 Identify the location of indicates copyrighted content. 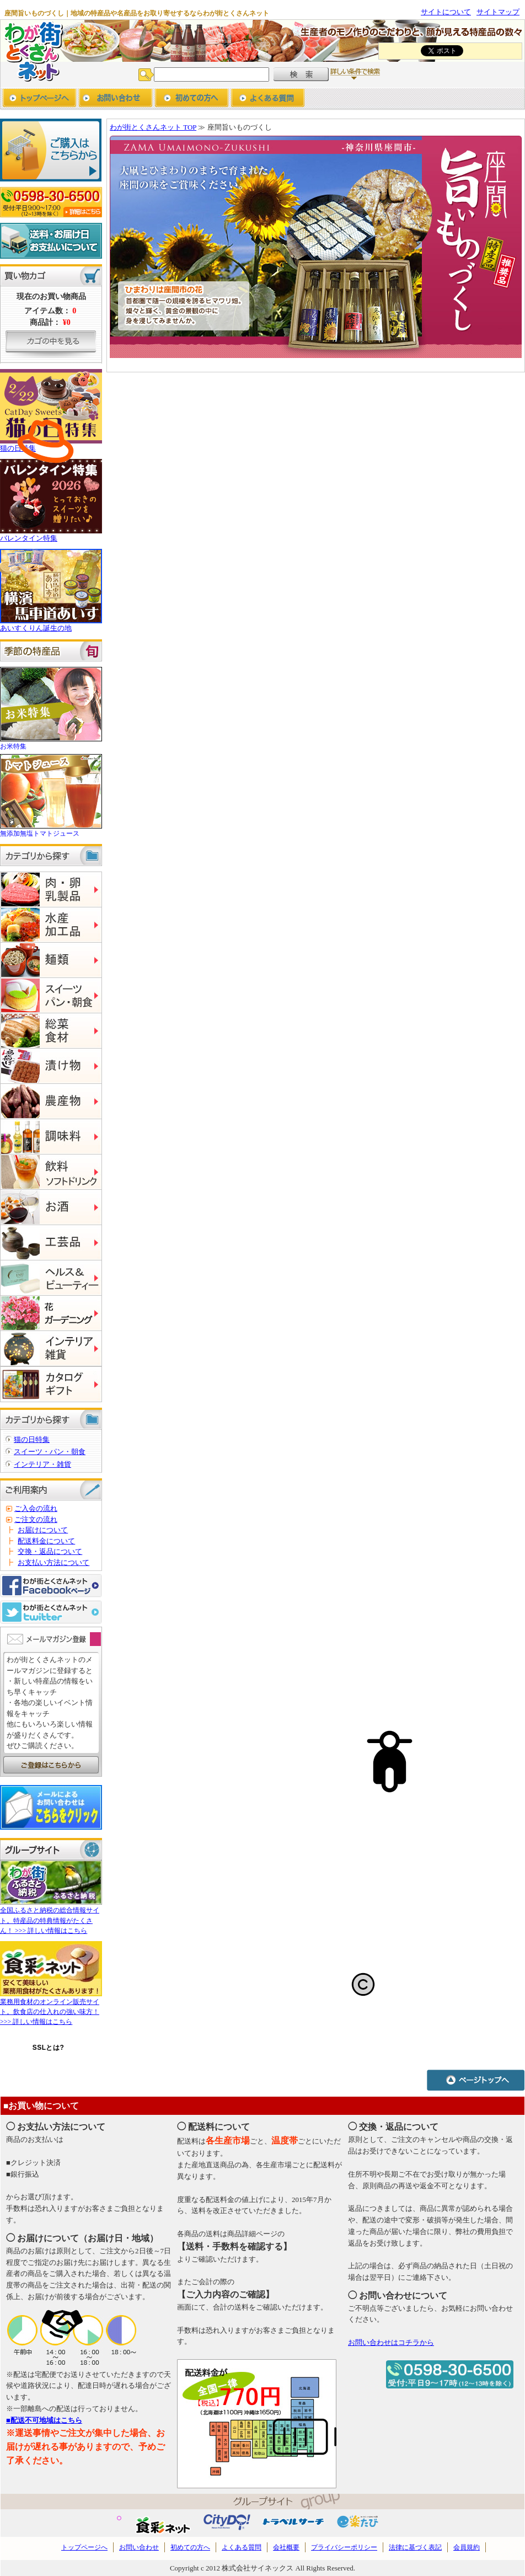
(363, 1984).